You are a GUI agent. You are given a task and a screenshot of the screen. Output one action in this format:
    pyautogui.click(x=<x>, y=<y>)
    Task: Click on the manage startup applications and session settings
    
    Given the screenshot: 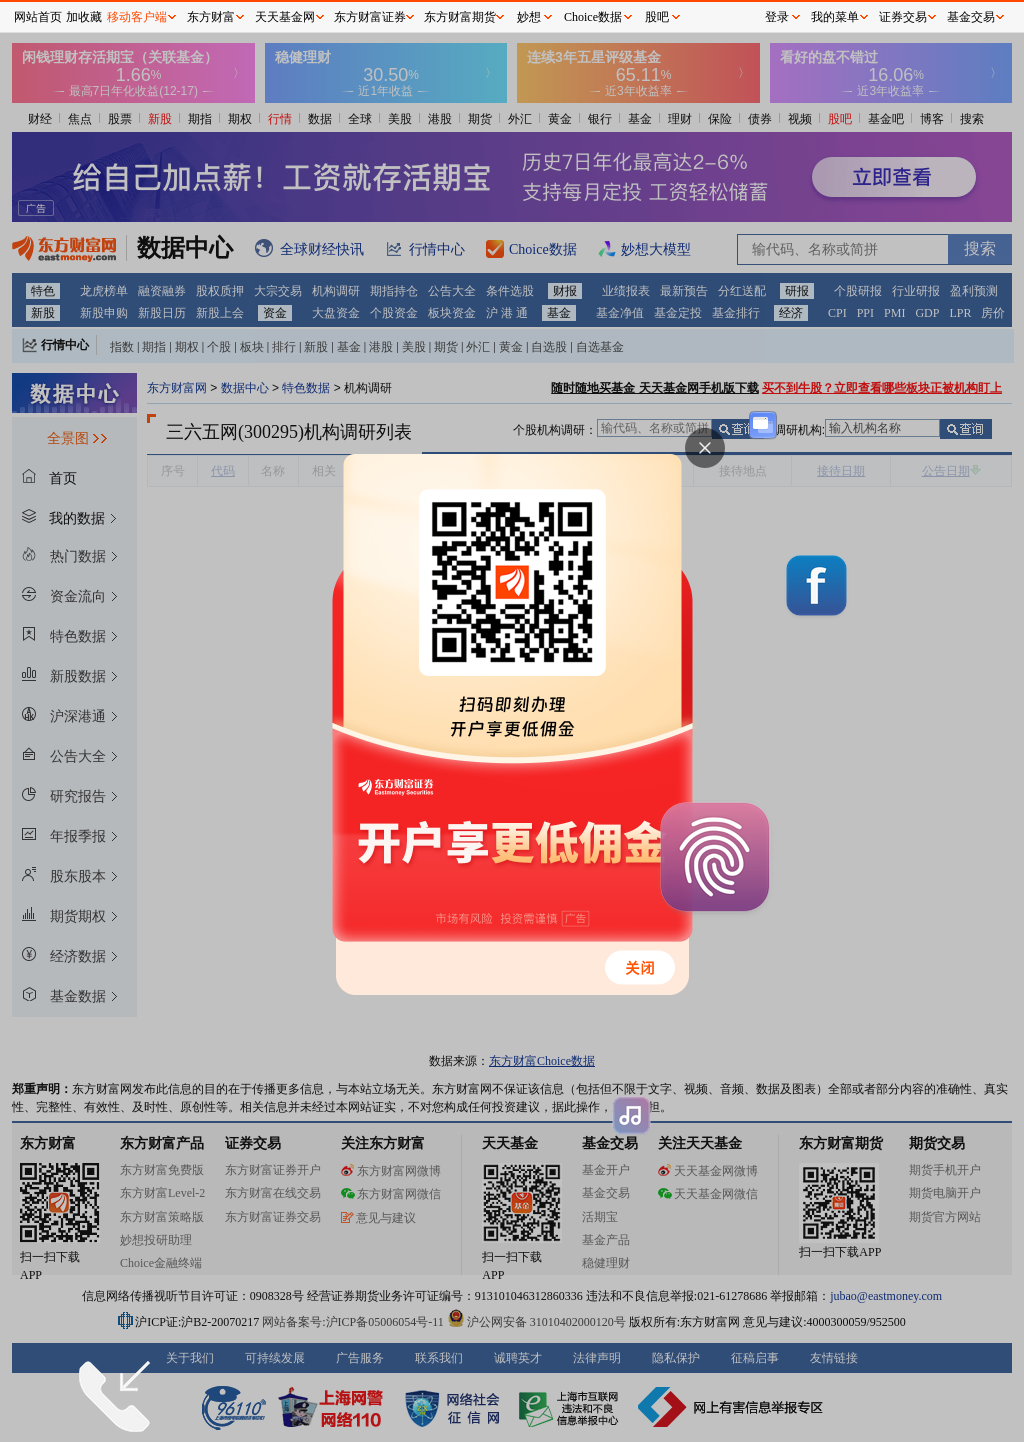 What is the action you would take?
    pyautogui.click(x=763, y=425)
    